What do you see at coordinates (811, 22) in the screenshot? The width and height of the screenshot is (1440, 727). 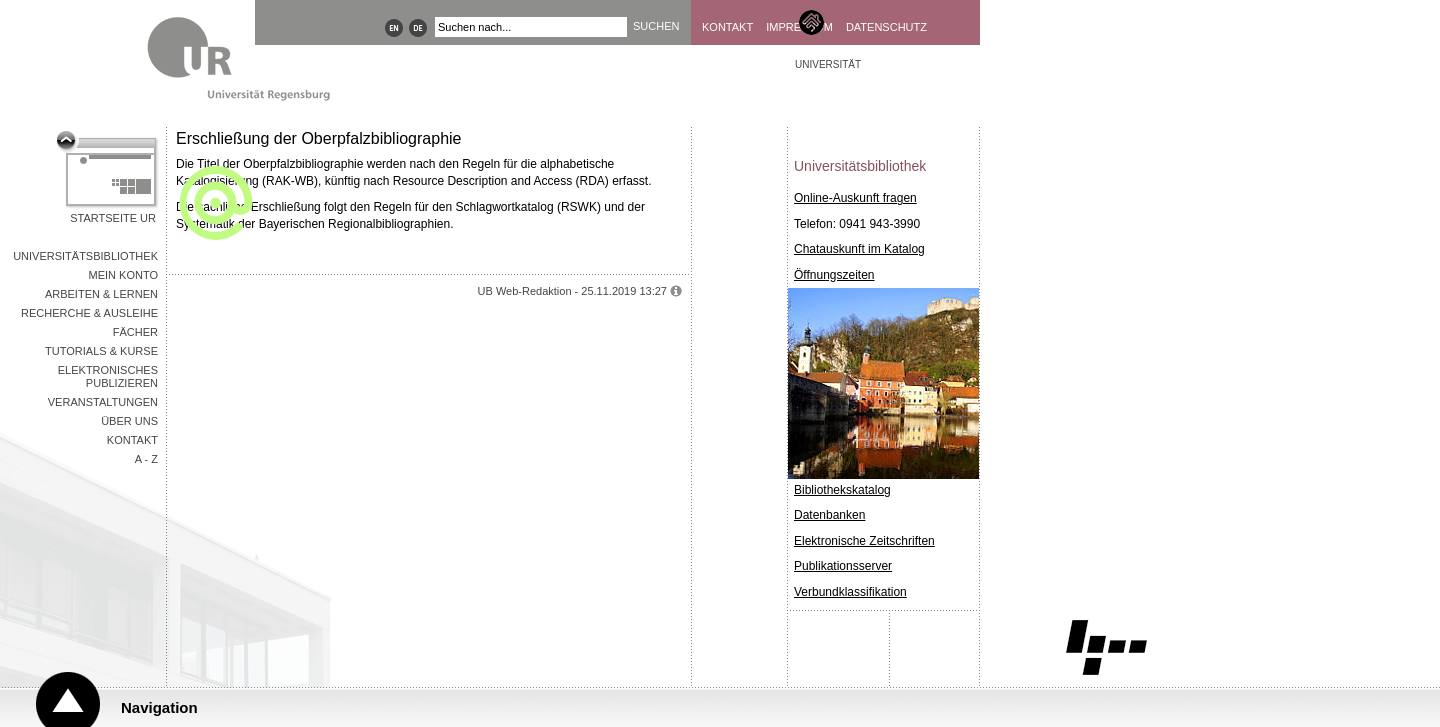 I see `open homebridge app settings` at bounding box center [811, 22].